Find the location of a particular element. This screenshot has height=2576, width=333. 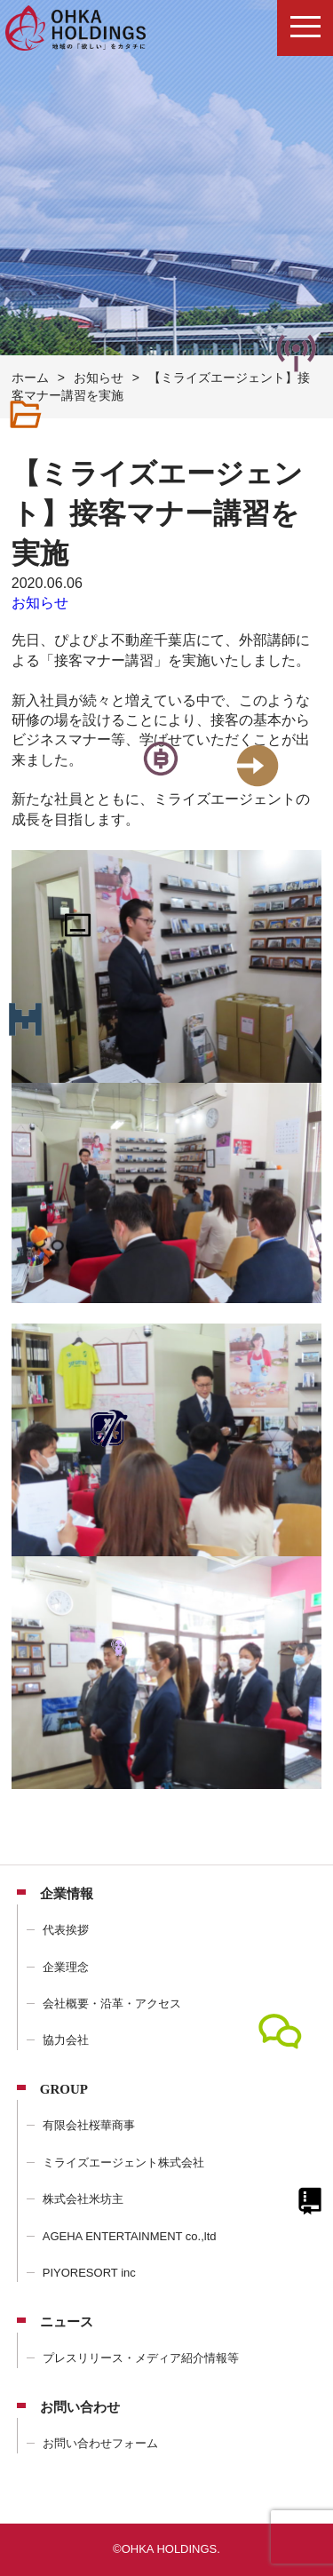

open WeChat messaging app is located at coordinates (280, 2031).